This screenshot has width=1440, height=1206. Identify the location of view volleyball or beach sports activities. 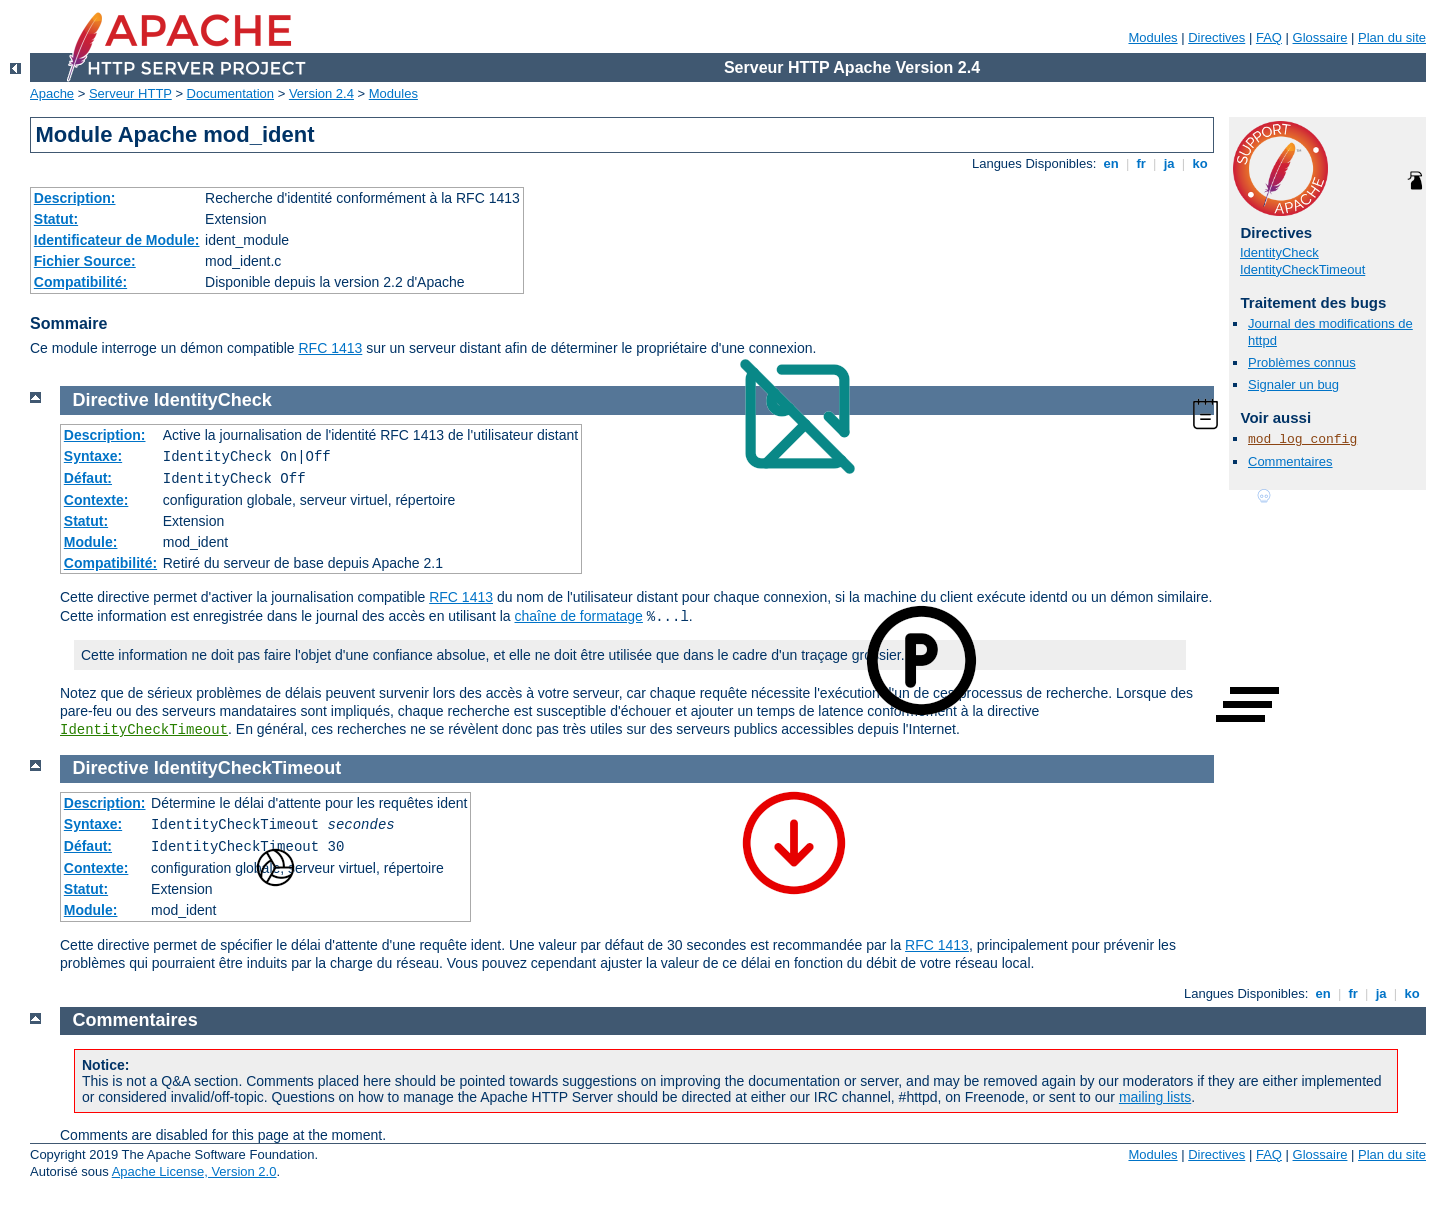
(275, 867).